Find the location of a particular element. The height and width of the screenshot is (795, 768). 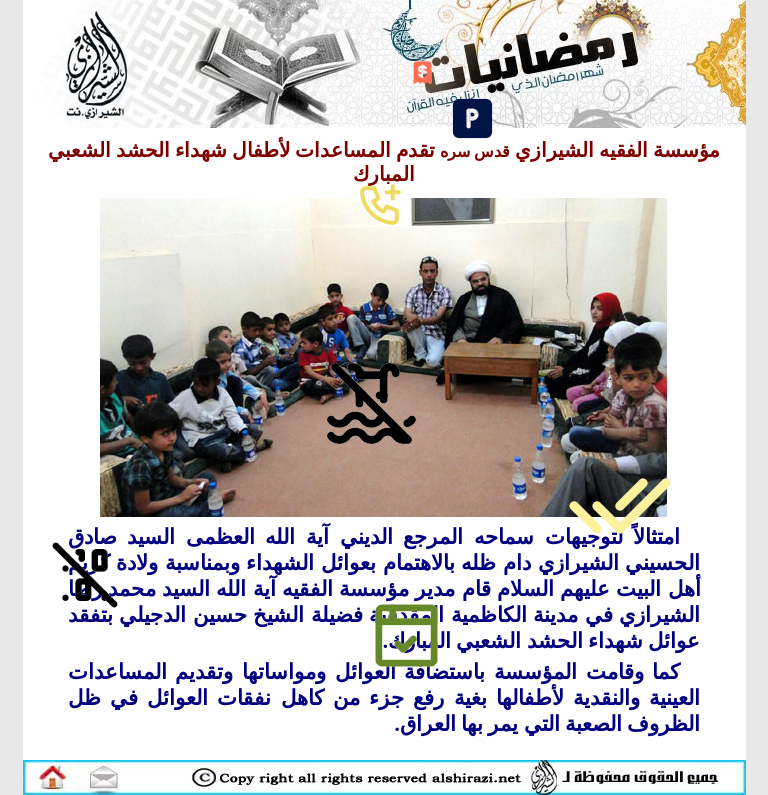

parking location or availability is located at coordinates (472, 118).